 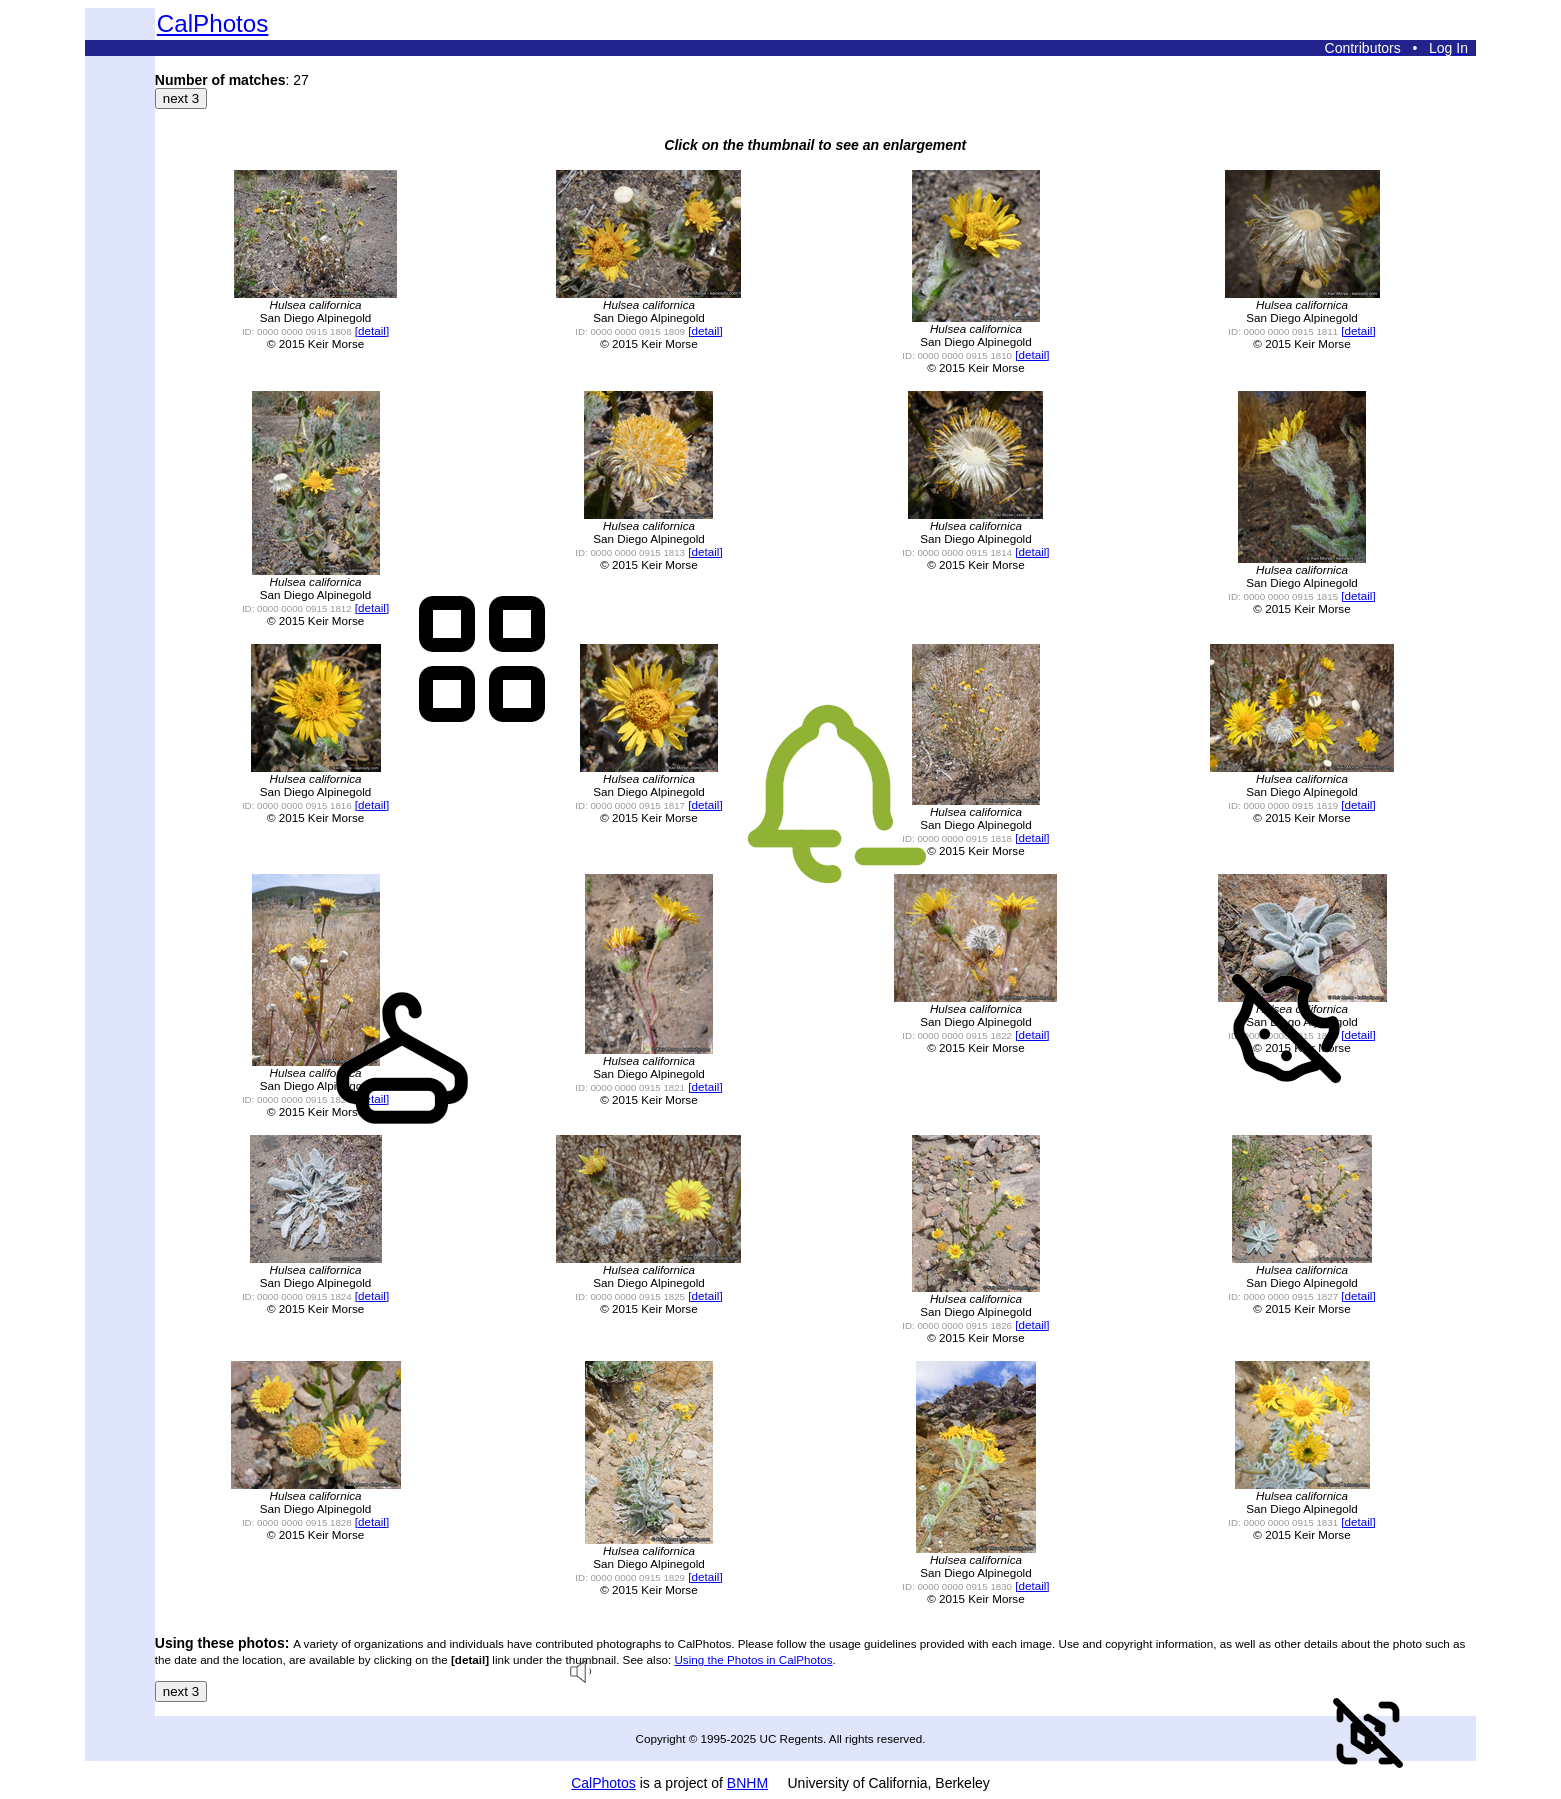 What do you see at coordinates (402, 1058) in the screenshot?
I see `access wardrobe or clothing options` at bounding box center [402, 1058].